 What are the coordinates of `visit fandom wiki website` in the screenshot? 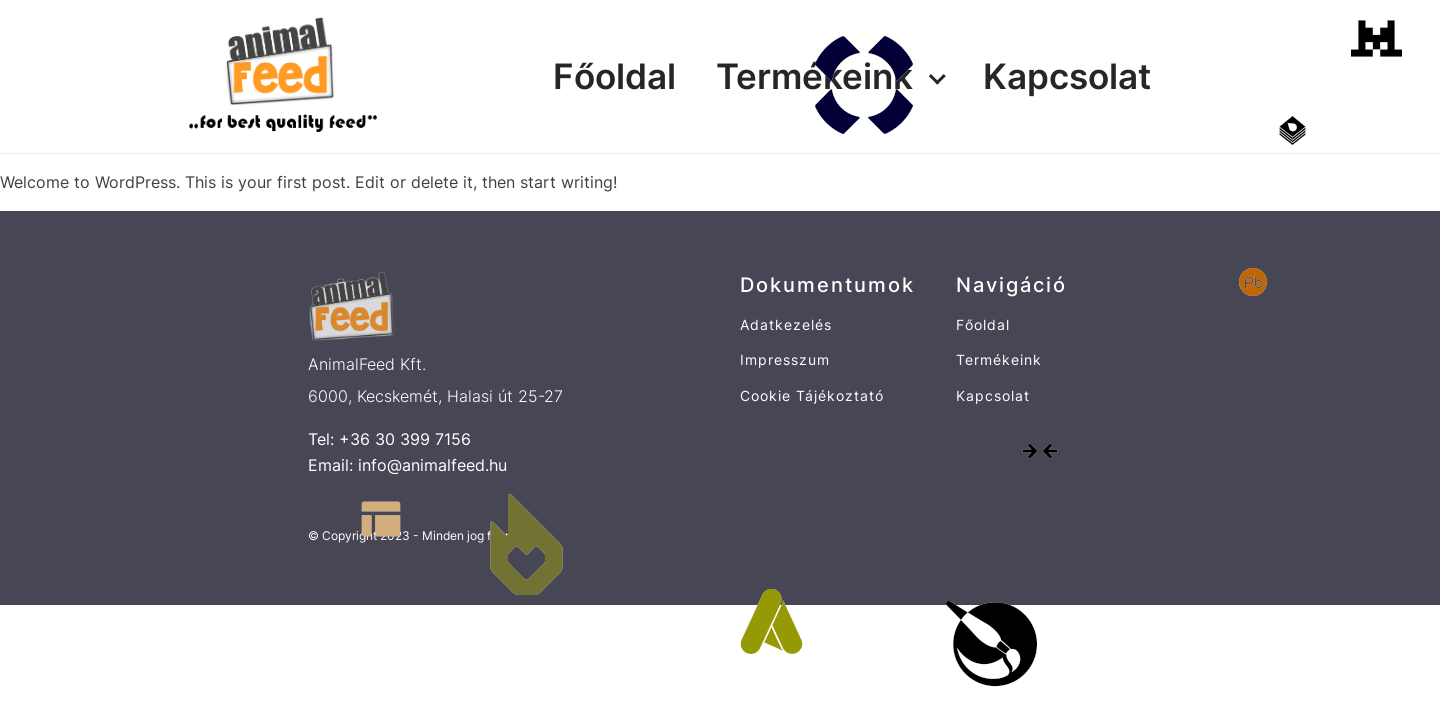 It's located at (526, 544).